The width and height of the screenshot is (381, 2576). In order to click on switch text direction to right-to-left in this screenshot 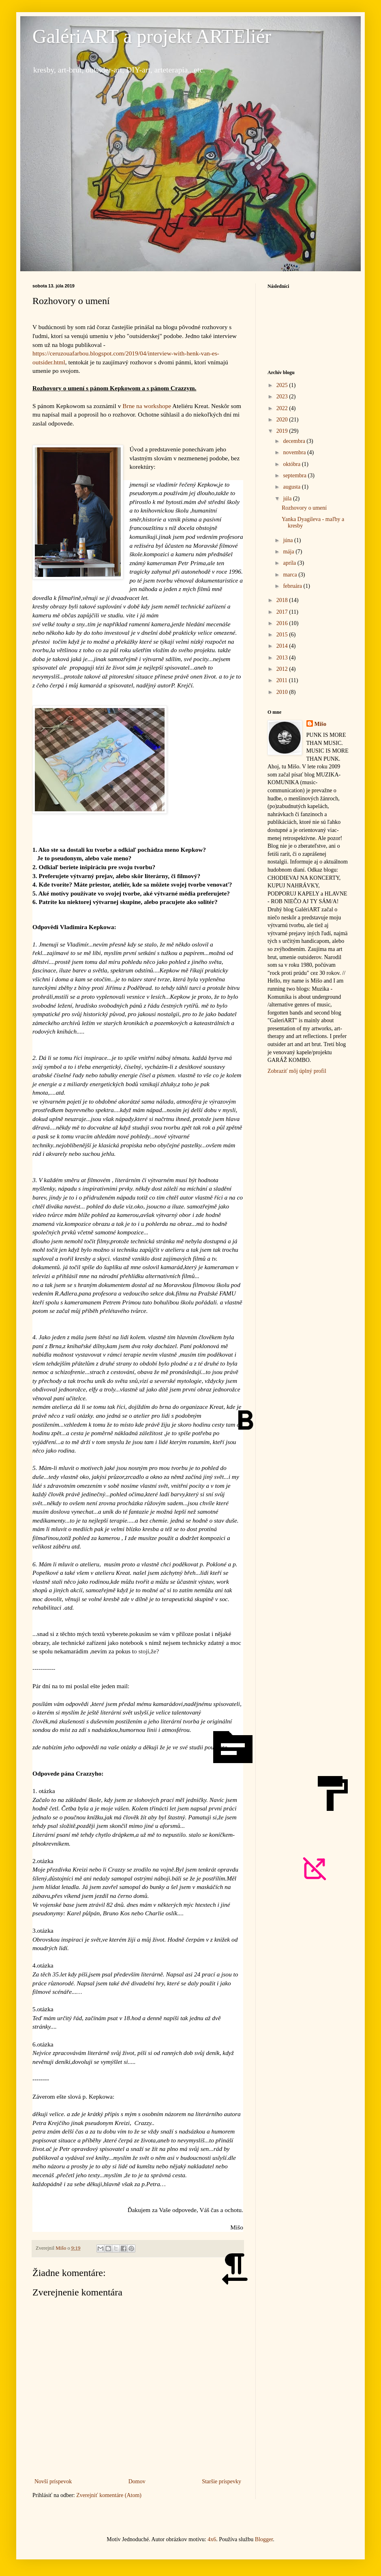, I will do `click(235, 2270)`.